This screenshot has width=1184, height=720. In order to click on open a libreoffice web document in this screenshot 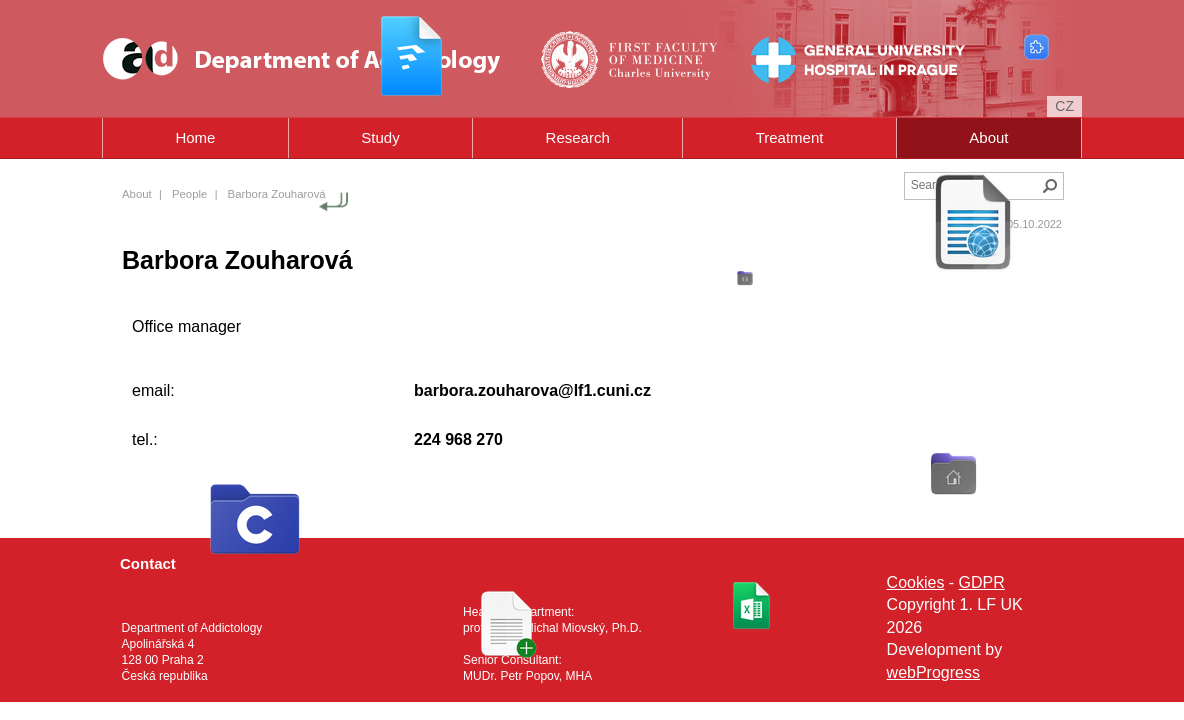, I will do `click(973, 222)`.